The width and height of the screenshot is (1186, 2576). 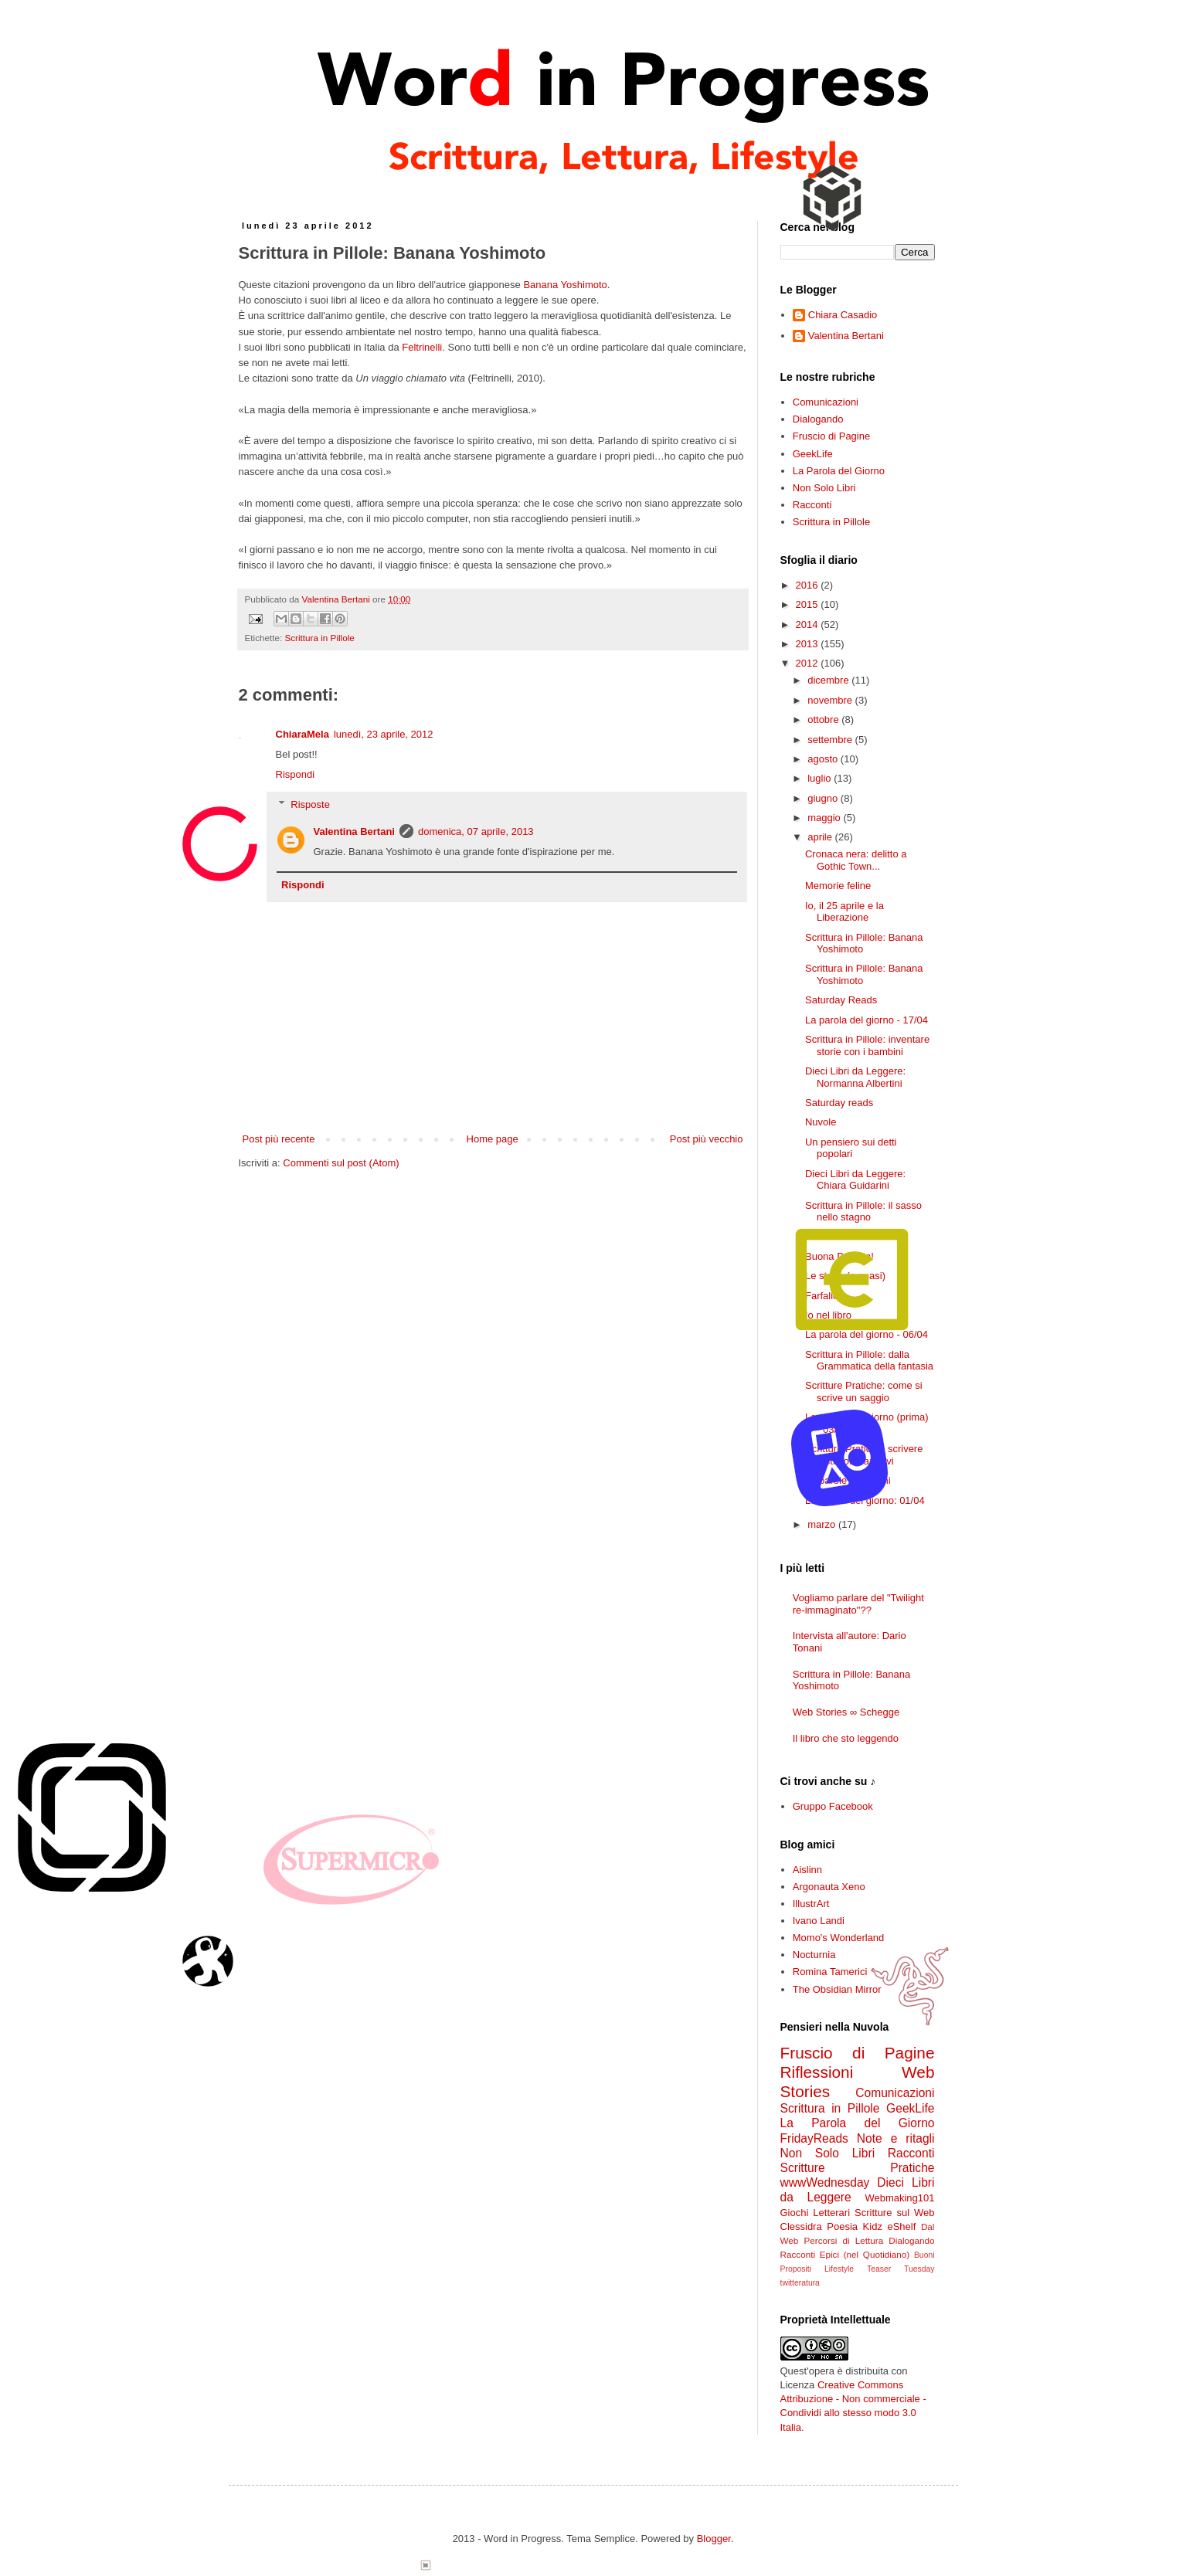 What do you see at coordinates (351, 1859) in the screenshot?
I see `Supermicro company logo` at bounding box center [351, 1859].